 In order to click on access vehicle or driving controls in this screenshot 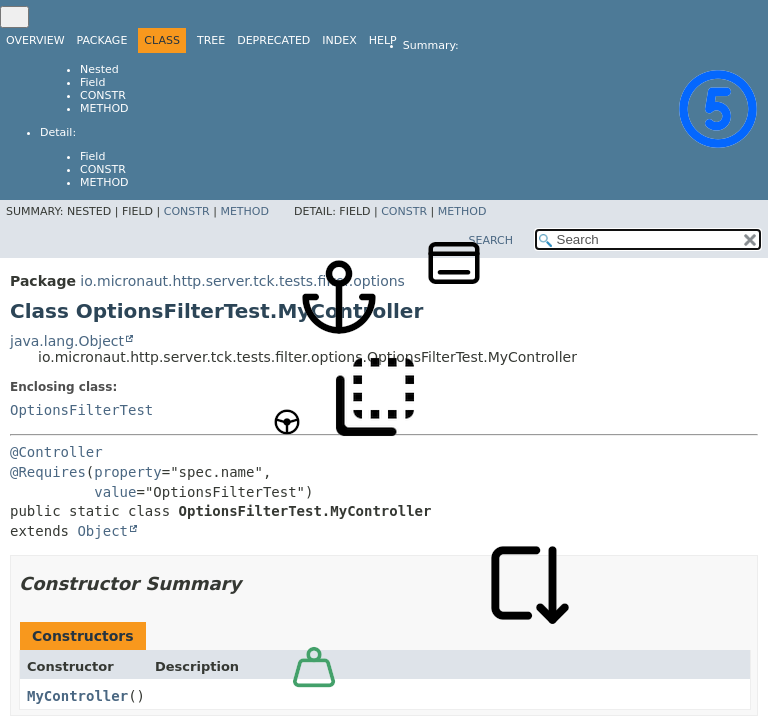, I will do `click(287, 422)`.